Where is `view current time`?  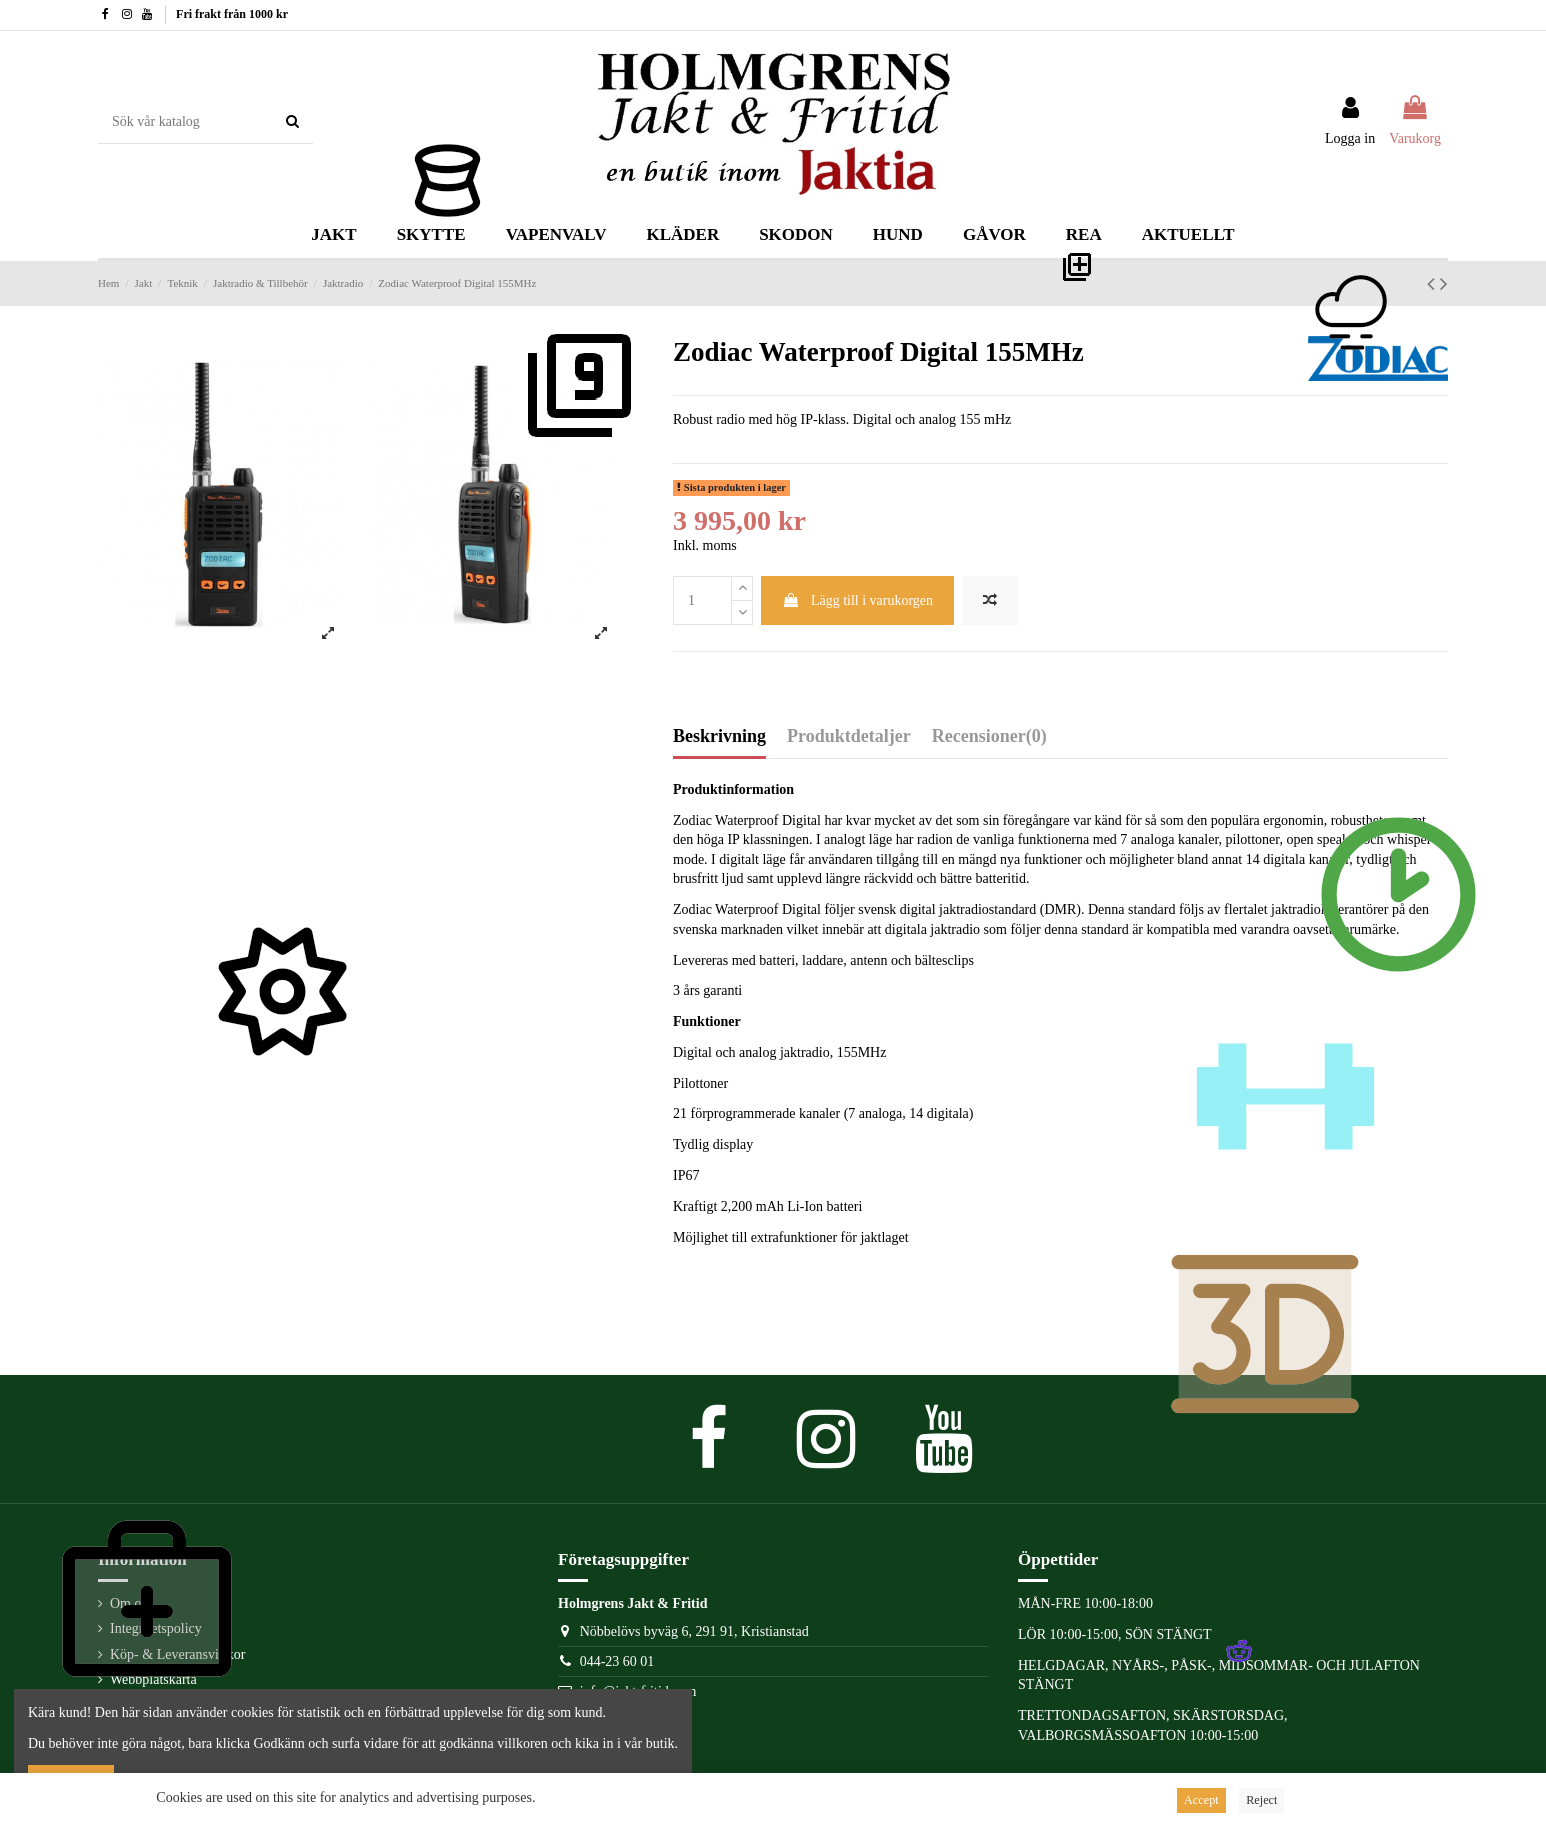
view current time is located at coordinates (1398, 894).